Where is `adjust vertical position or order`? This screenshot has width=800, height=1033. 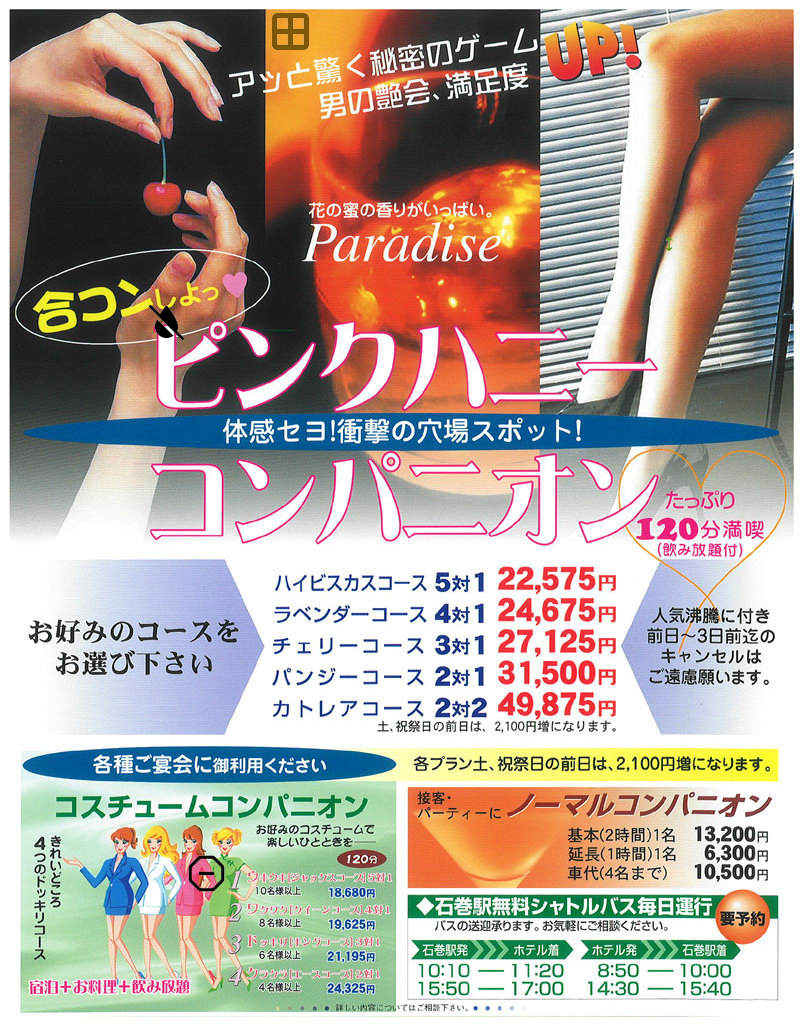
adjust vertical position or order is located at coordinates (669, 244).